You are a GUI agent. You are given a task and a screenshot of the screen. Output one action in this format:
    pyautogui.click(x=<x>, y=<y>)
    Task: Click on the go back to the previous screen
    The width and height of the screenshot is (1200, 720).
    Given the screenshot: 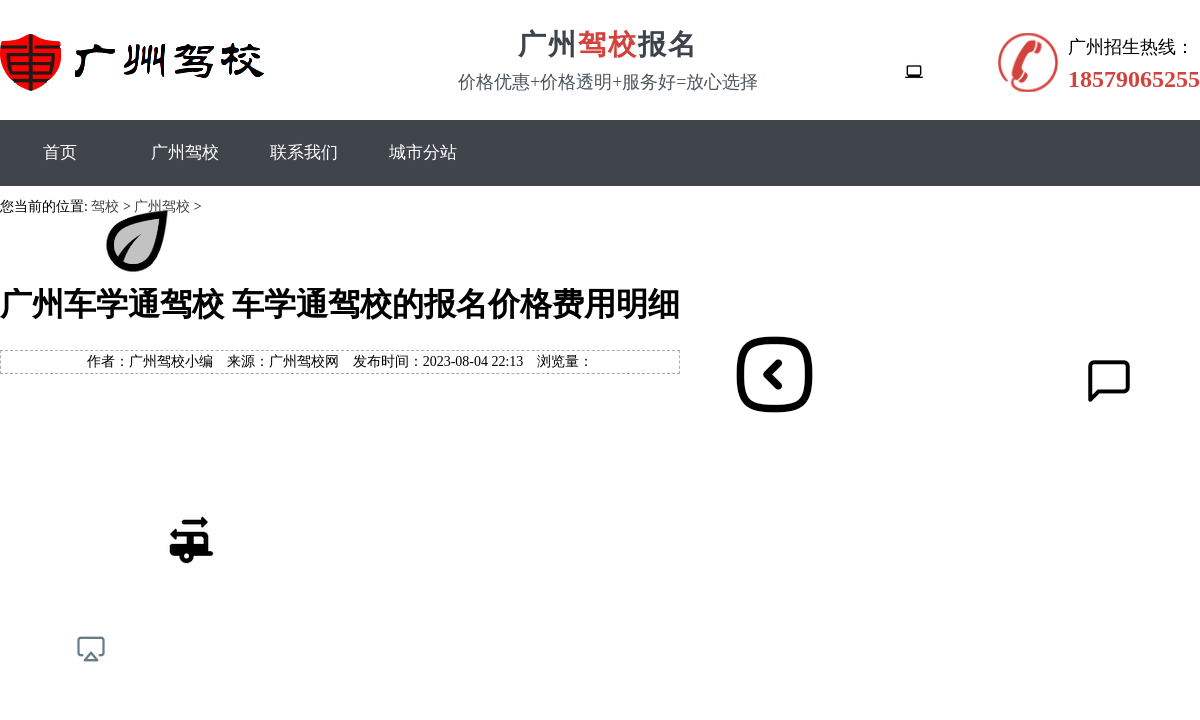 What is the action you would take?
    pyautogui.click(x=774, y=374)
    